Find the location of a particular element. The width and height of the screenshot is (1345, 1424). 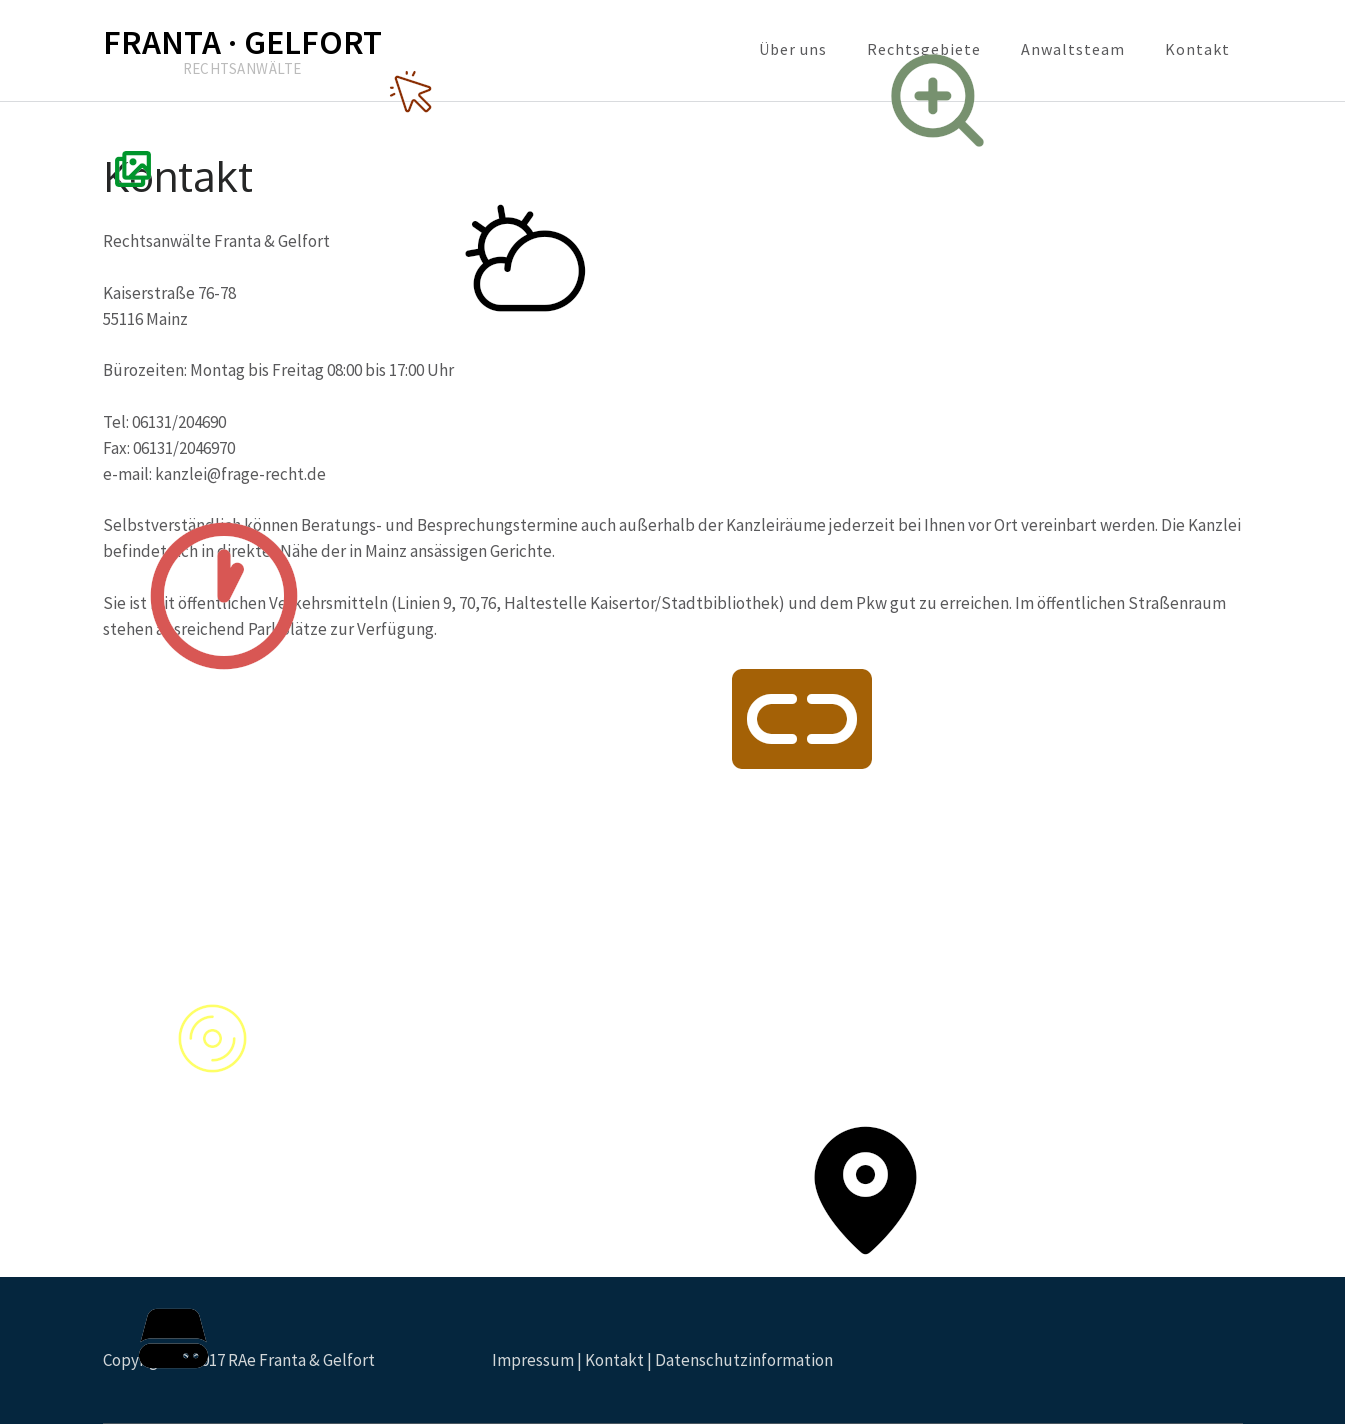

access server settings is located at coordinates (173, 1338).